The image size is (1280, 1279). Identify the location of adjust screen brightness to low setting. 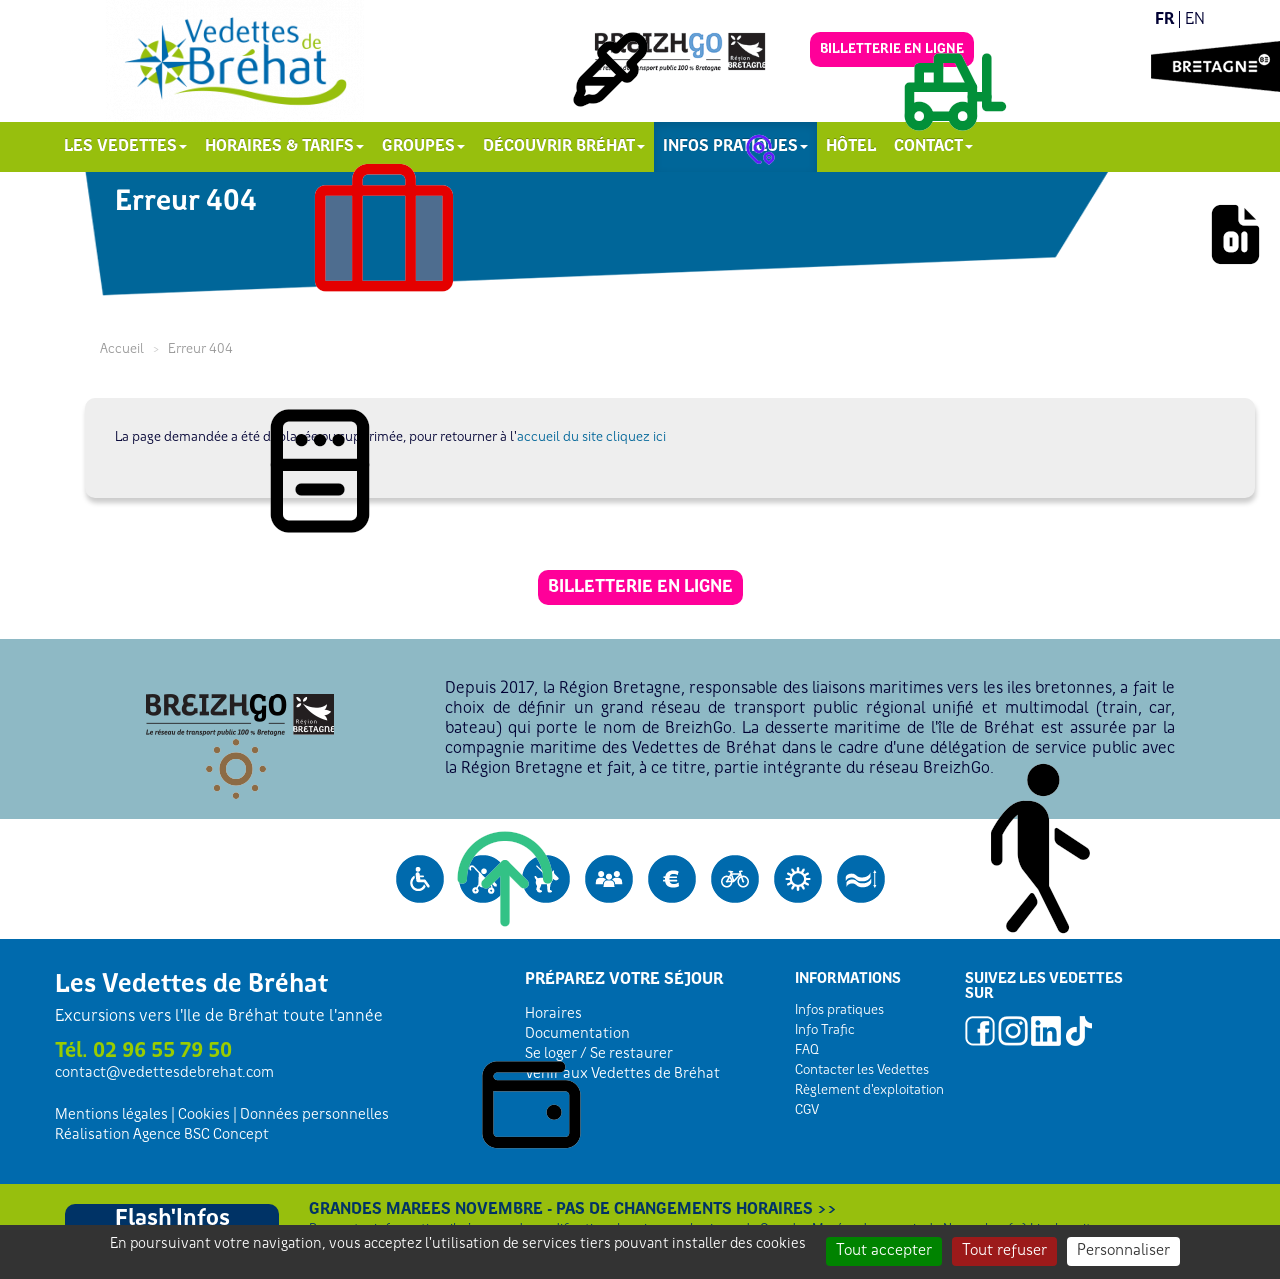
(236, 769).